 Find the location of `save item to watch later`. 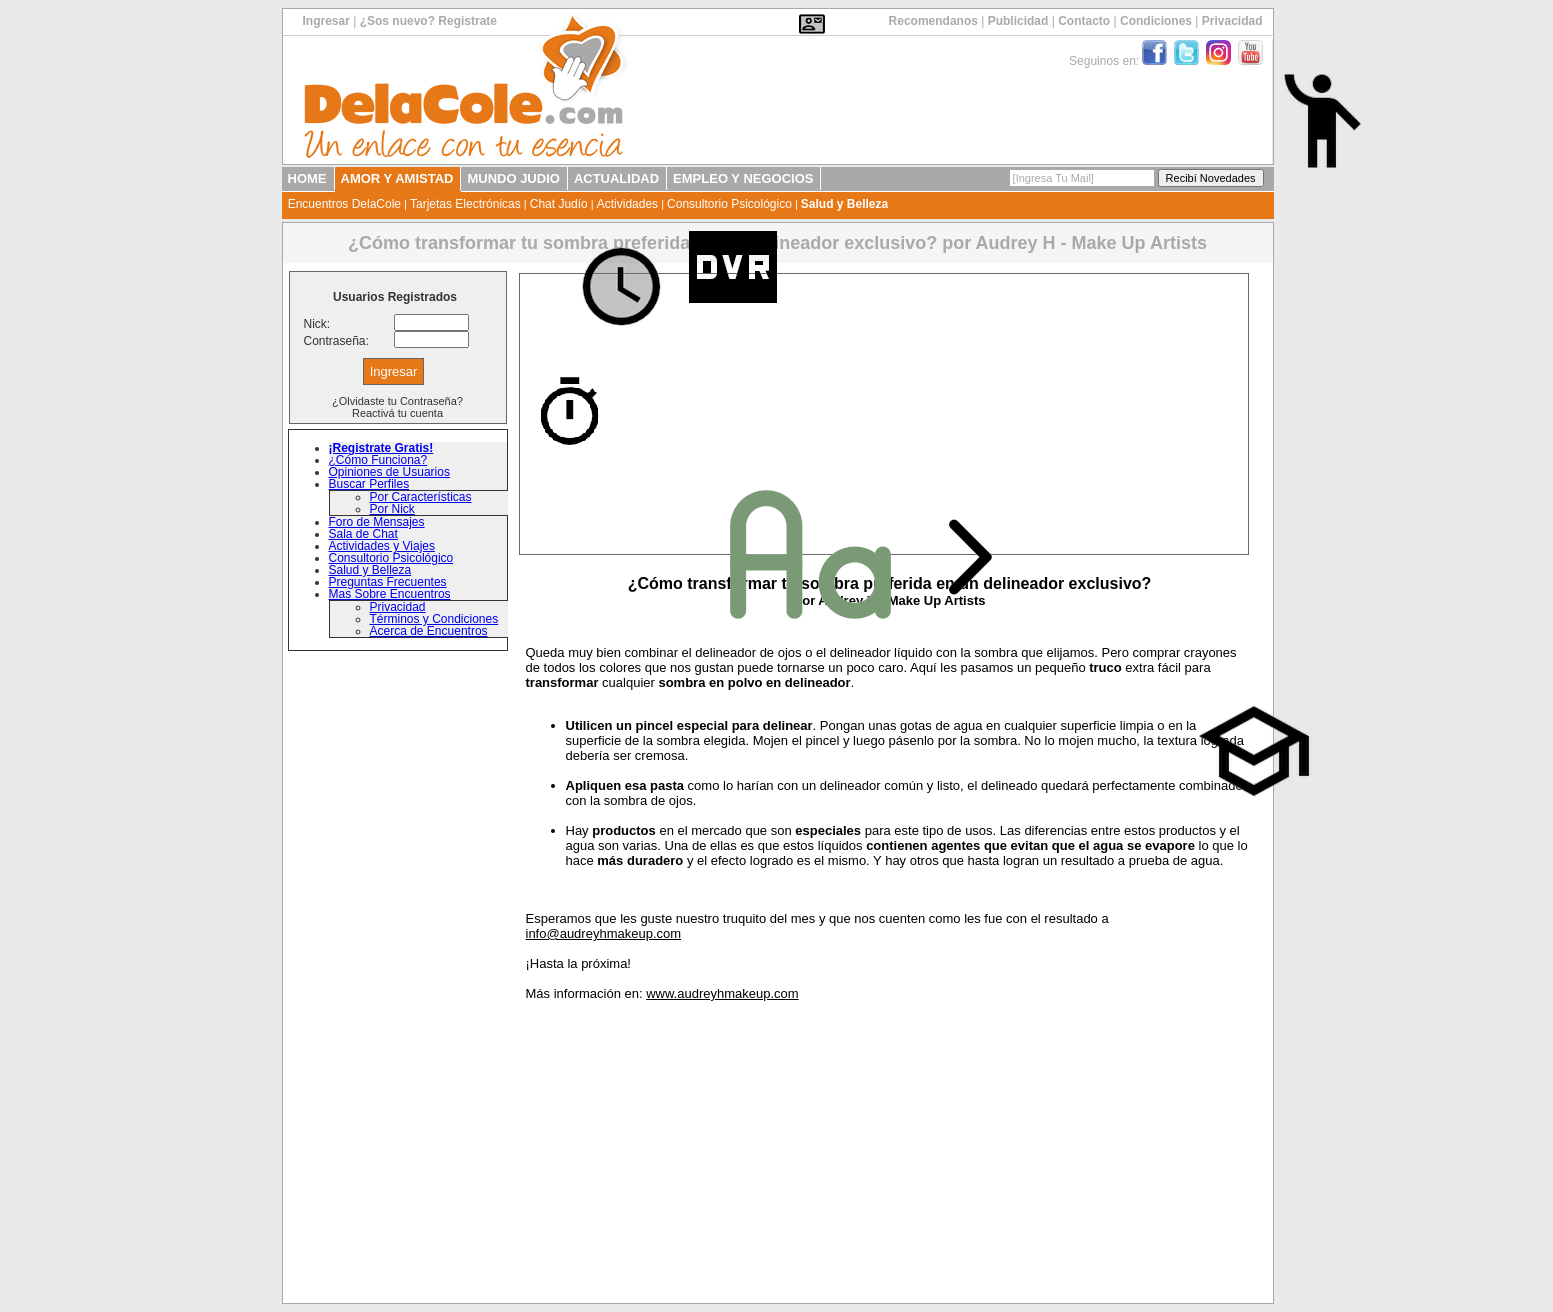

save item to watch later is located at coordinates (621, 286).